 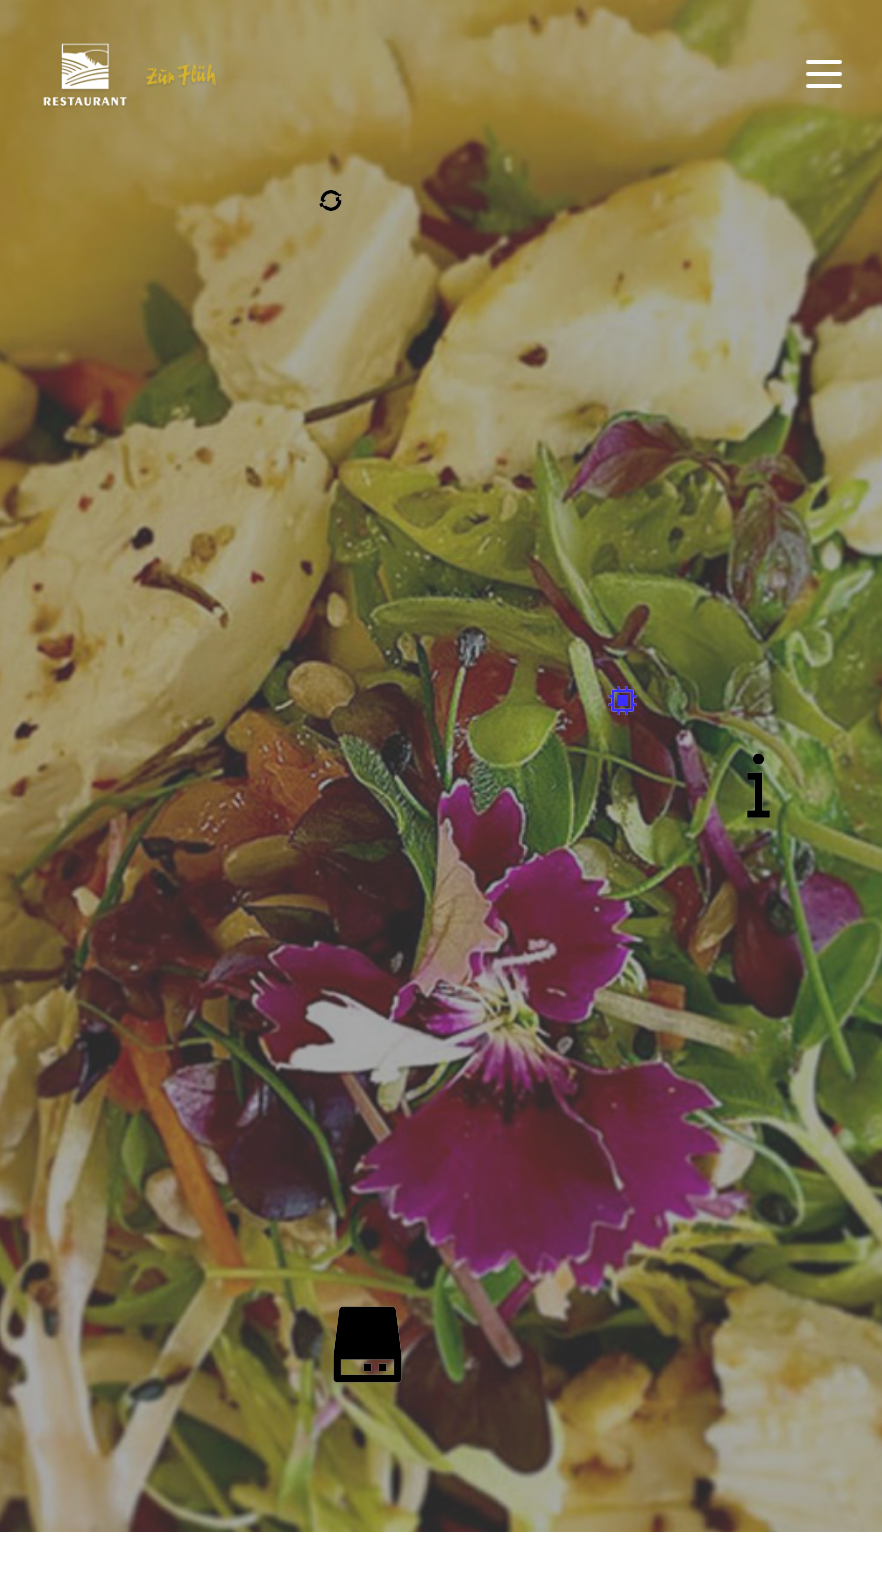 What do you see at coordinates (622, 700) in the screenshot?
I see `view CPU or processor information` at bounding box center [622, 700].